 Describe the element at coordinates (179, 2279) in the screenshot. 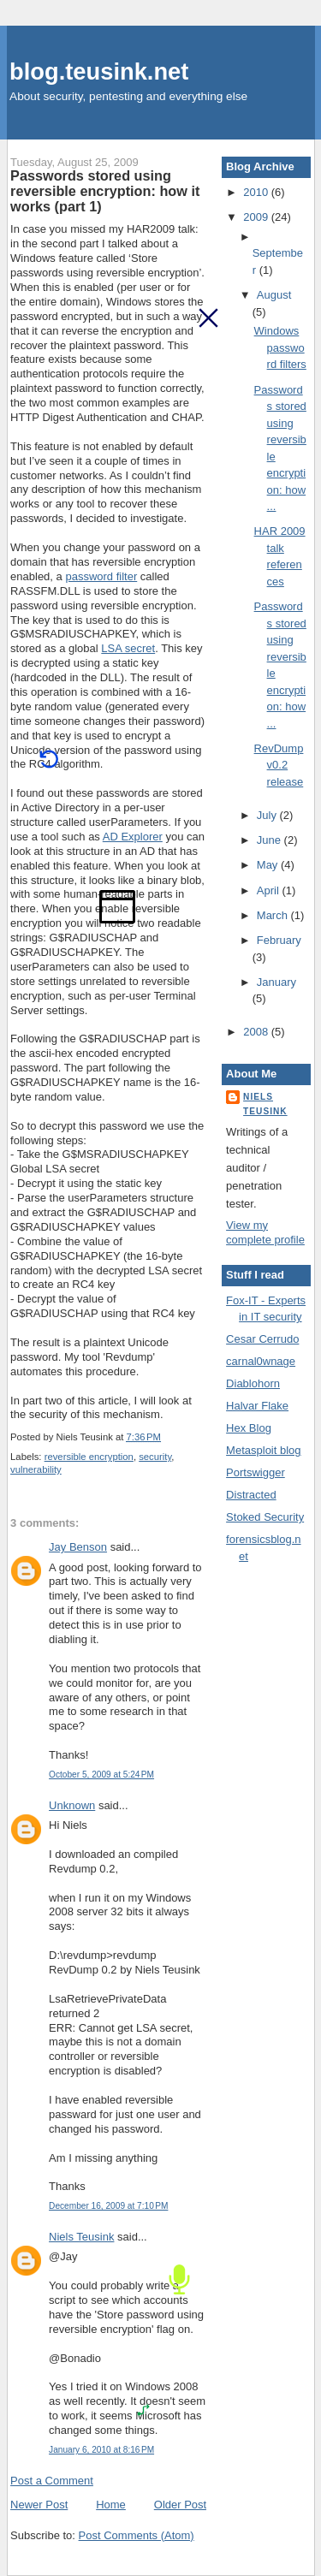

I see `tap to start voice input` at that location.